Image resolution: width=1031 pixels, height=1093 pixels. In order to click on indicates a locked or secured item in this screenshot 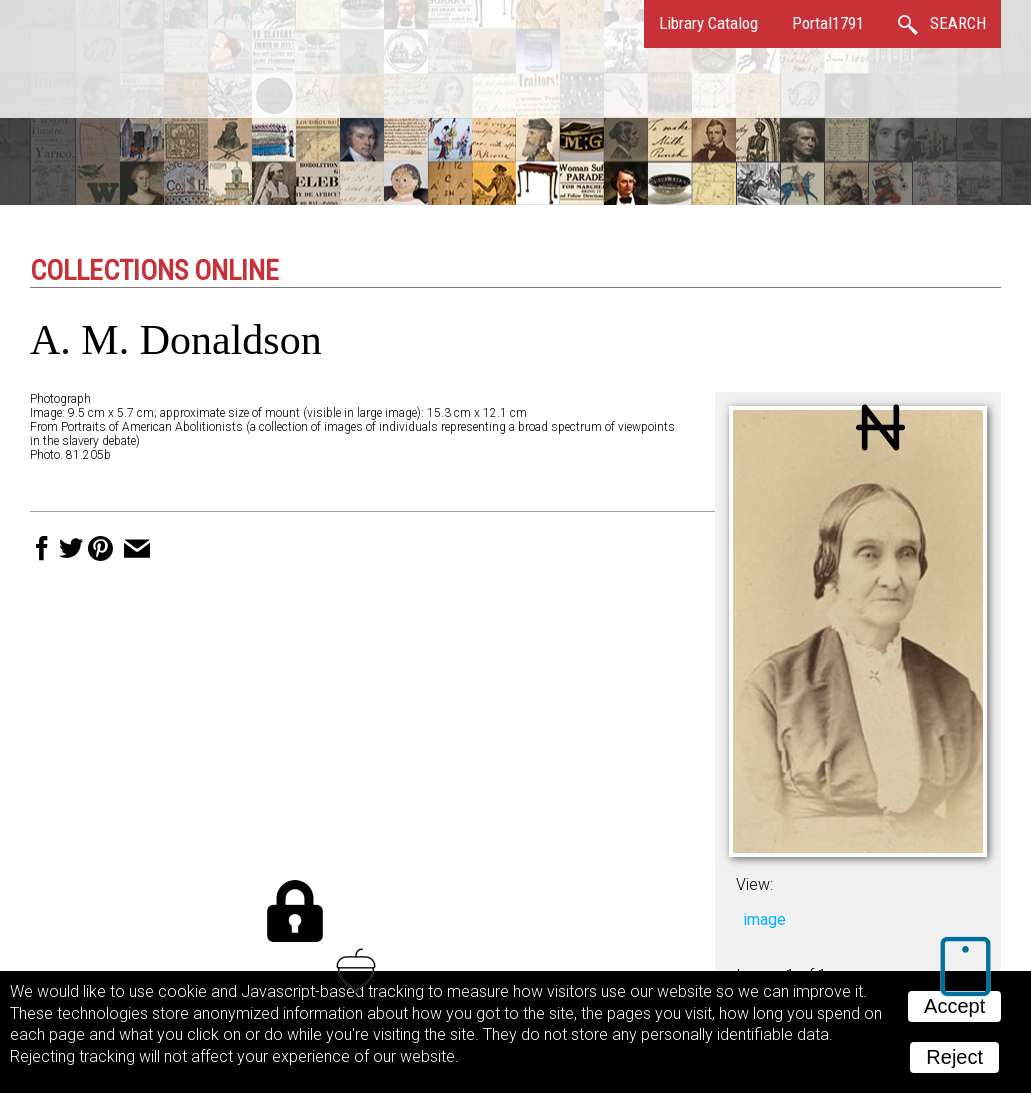, I will do `click(295, 911)`.